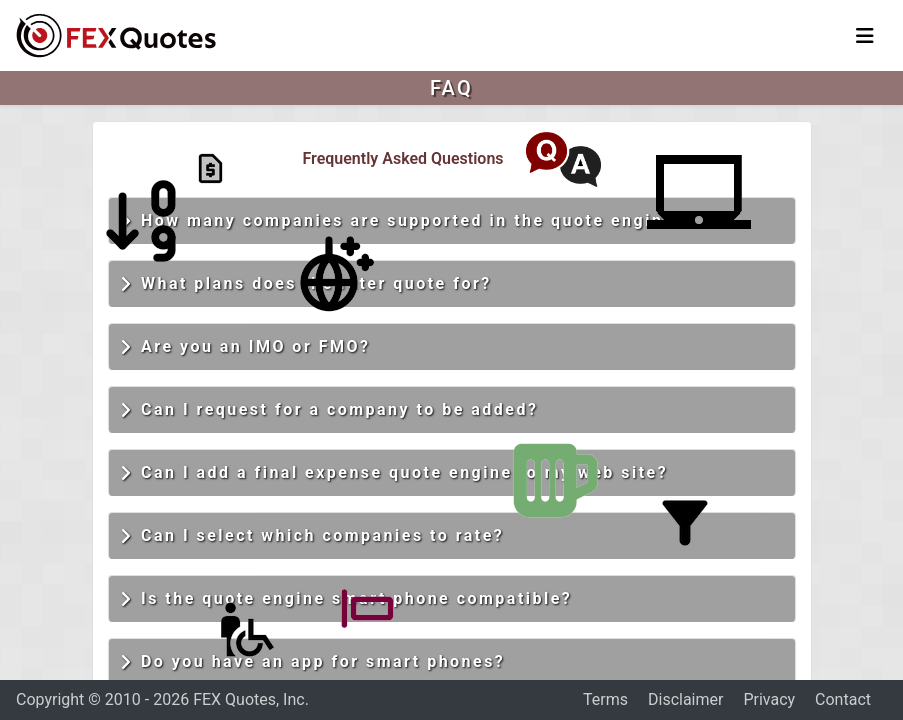  I want to click on browse nearby bars or pubs, so click(550, 480).